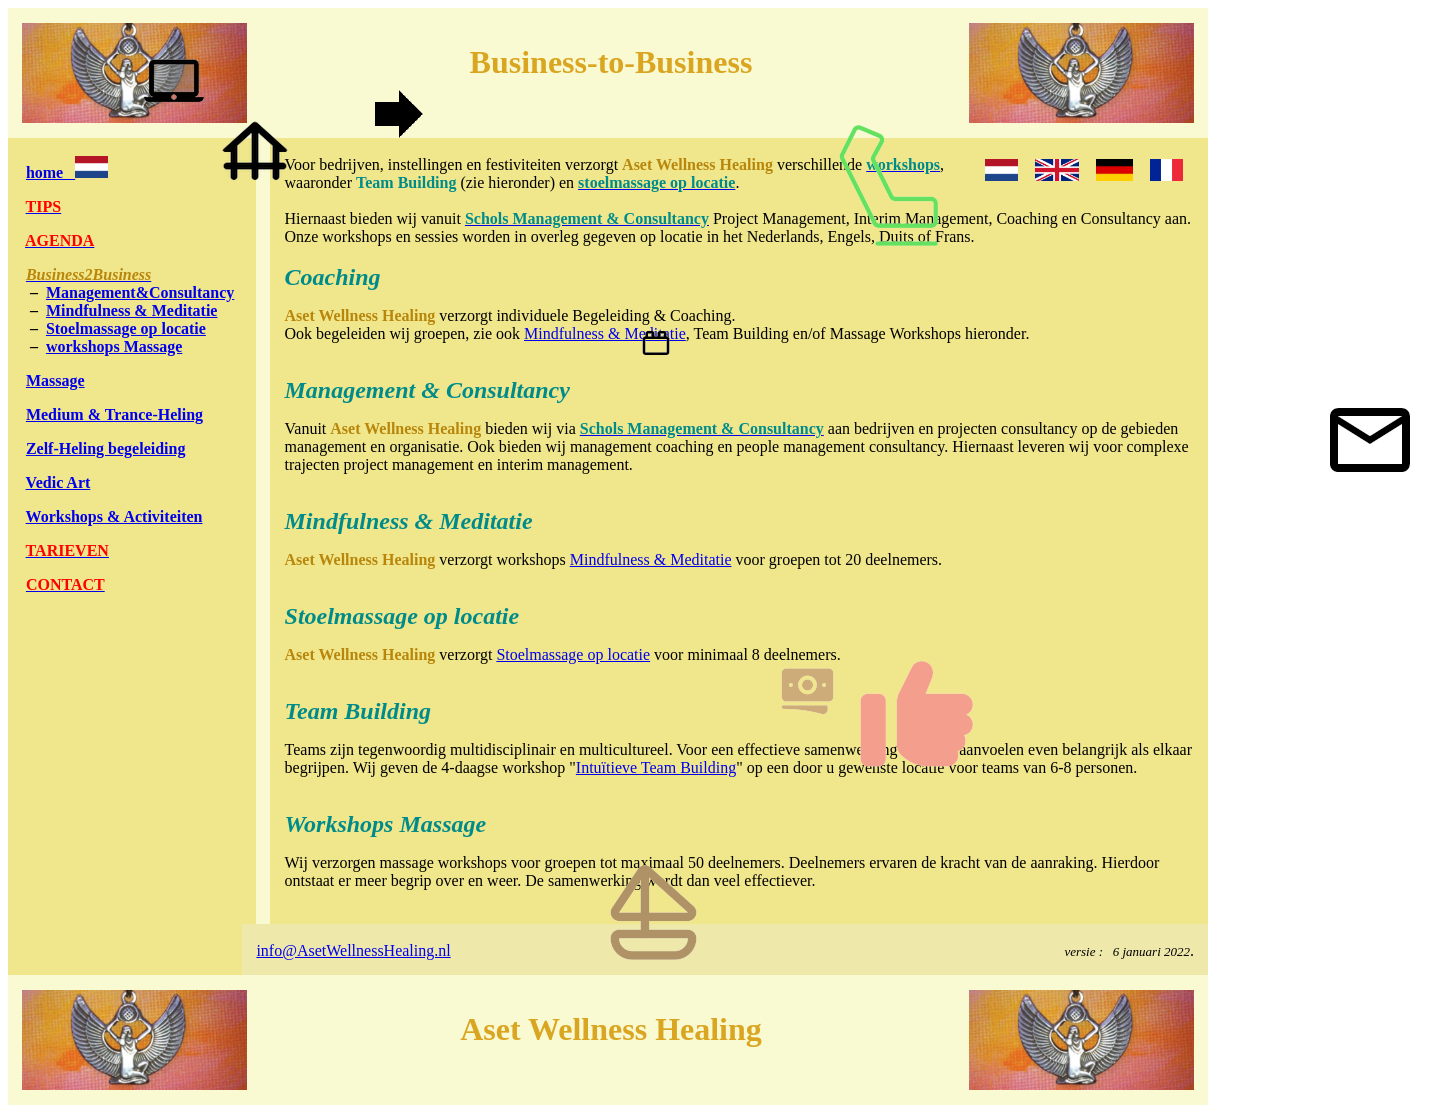  What do you see at coordinates (656, 343) in the screenshot?
I see `access building blocks or modular components` at bounding box center [656, 343].